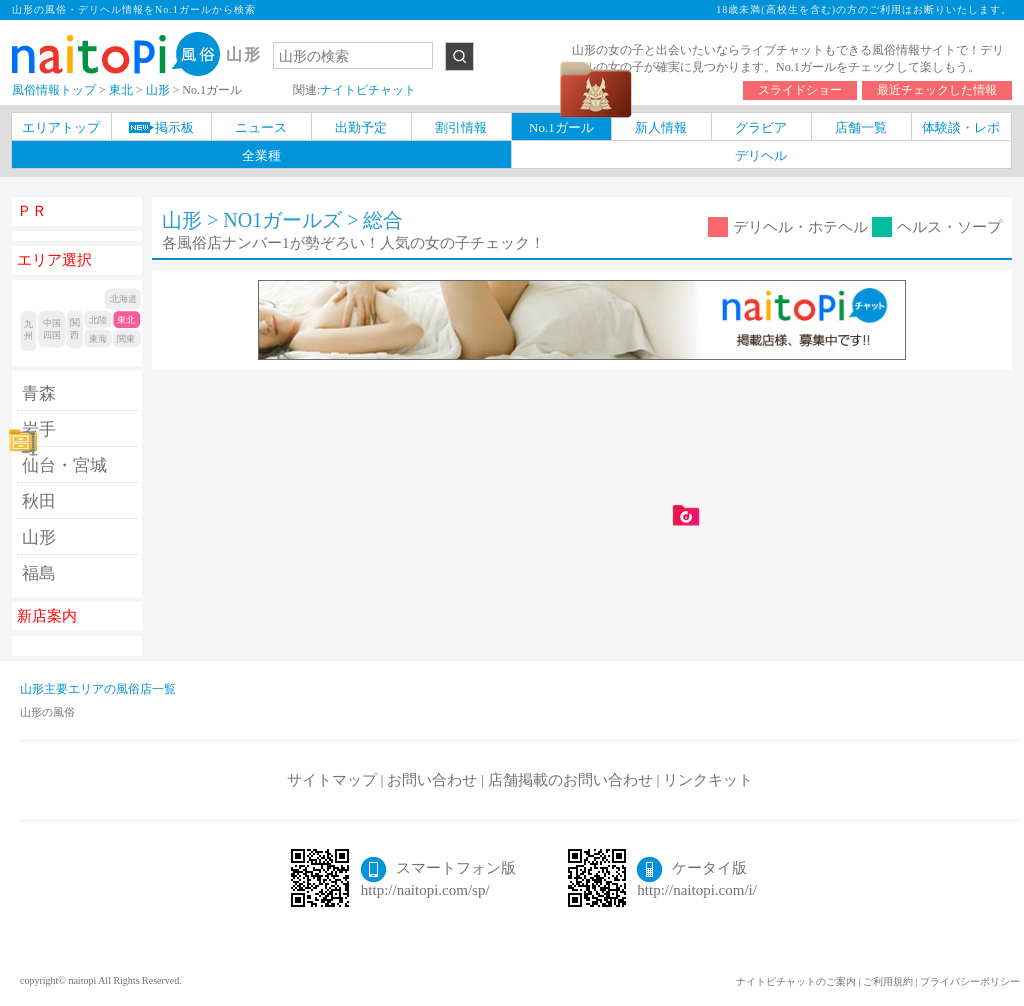  I want to click on folder for storing historical Japanese or shogun-themed content, so click(595, 91).